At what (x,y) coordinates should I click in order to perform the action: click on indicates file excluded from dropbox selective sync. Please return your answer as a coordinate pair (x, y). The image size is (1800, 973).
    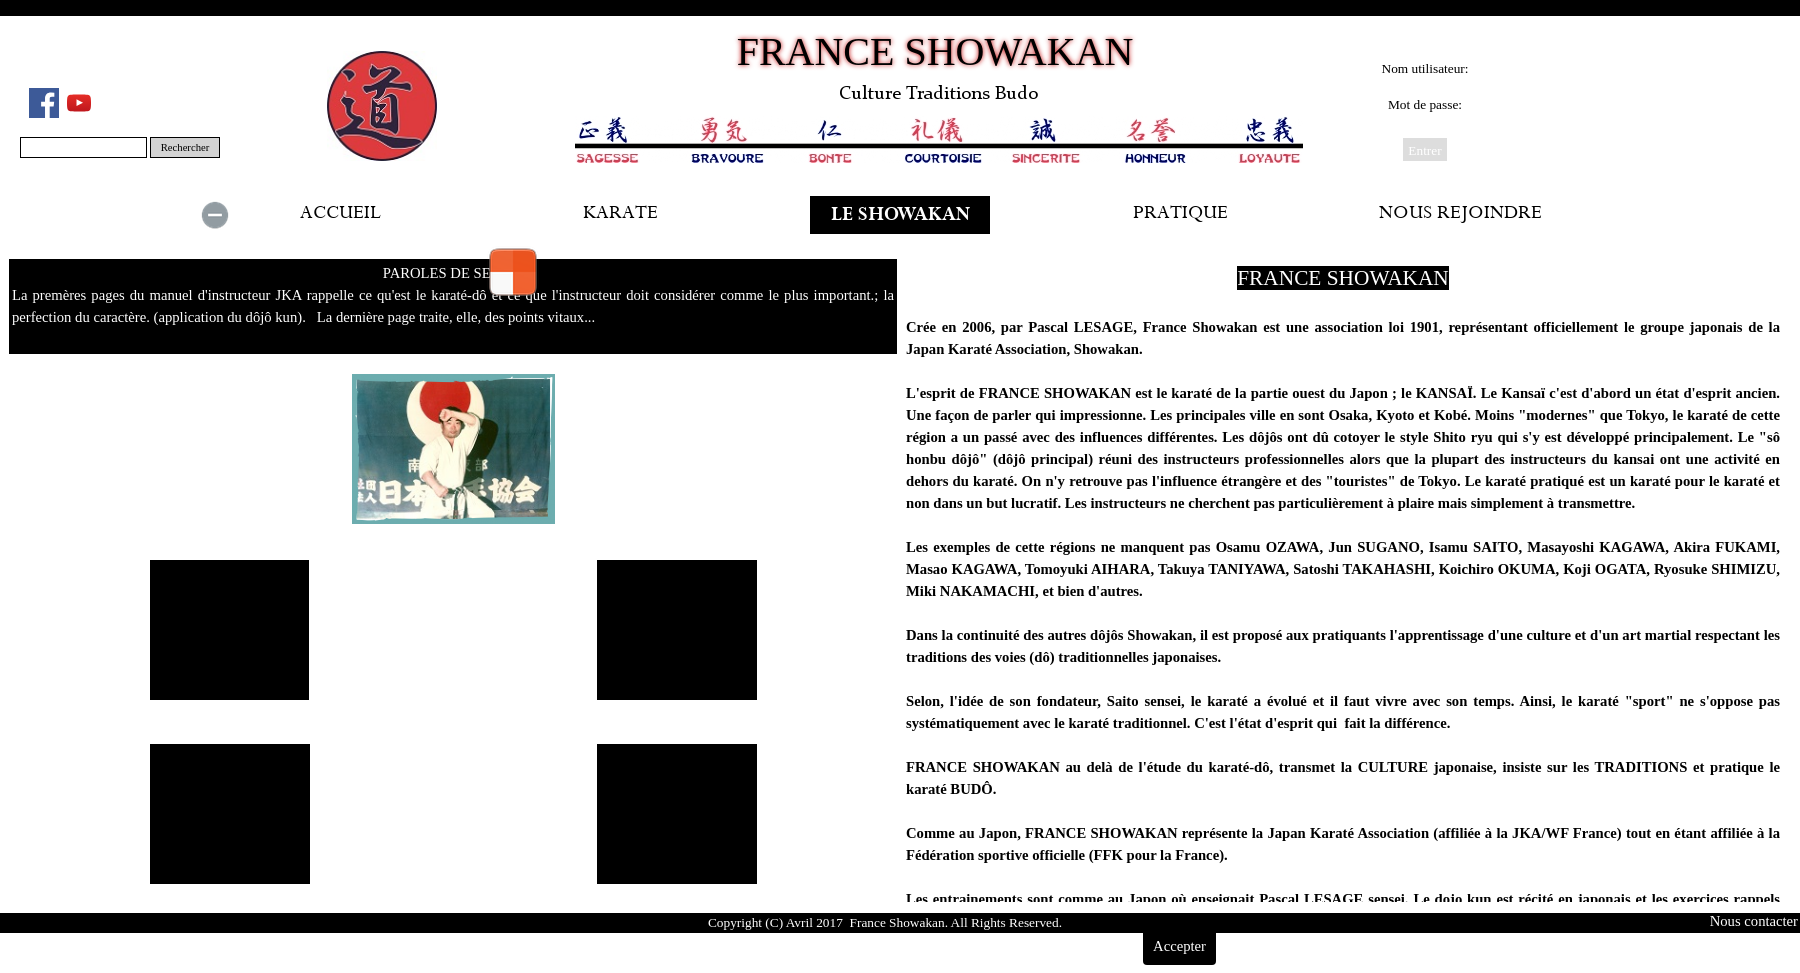
    Looking at the image, I should click on (215, 215).